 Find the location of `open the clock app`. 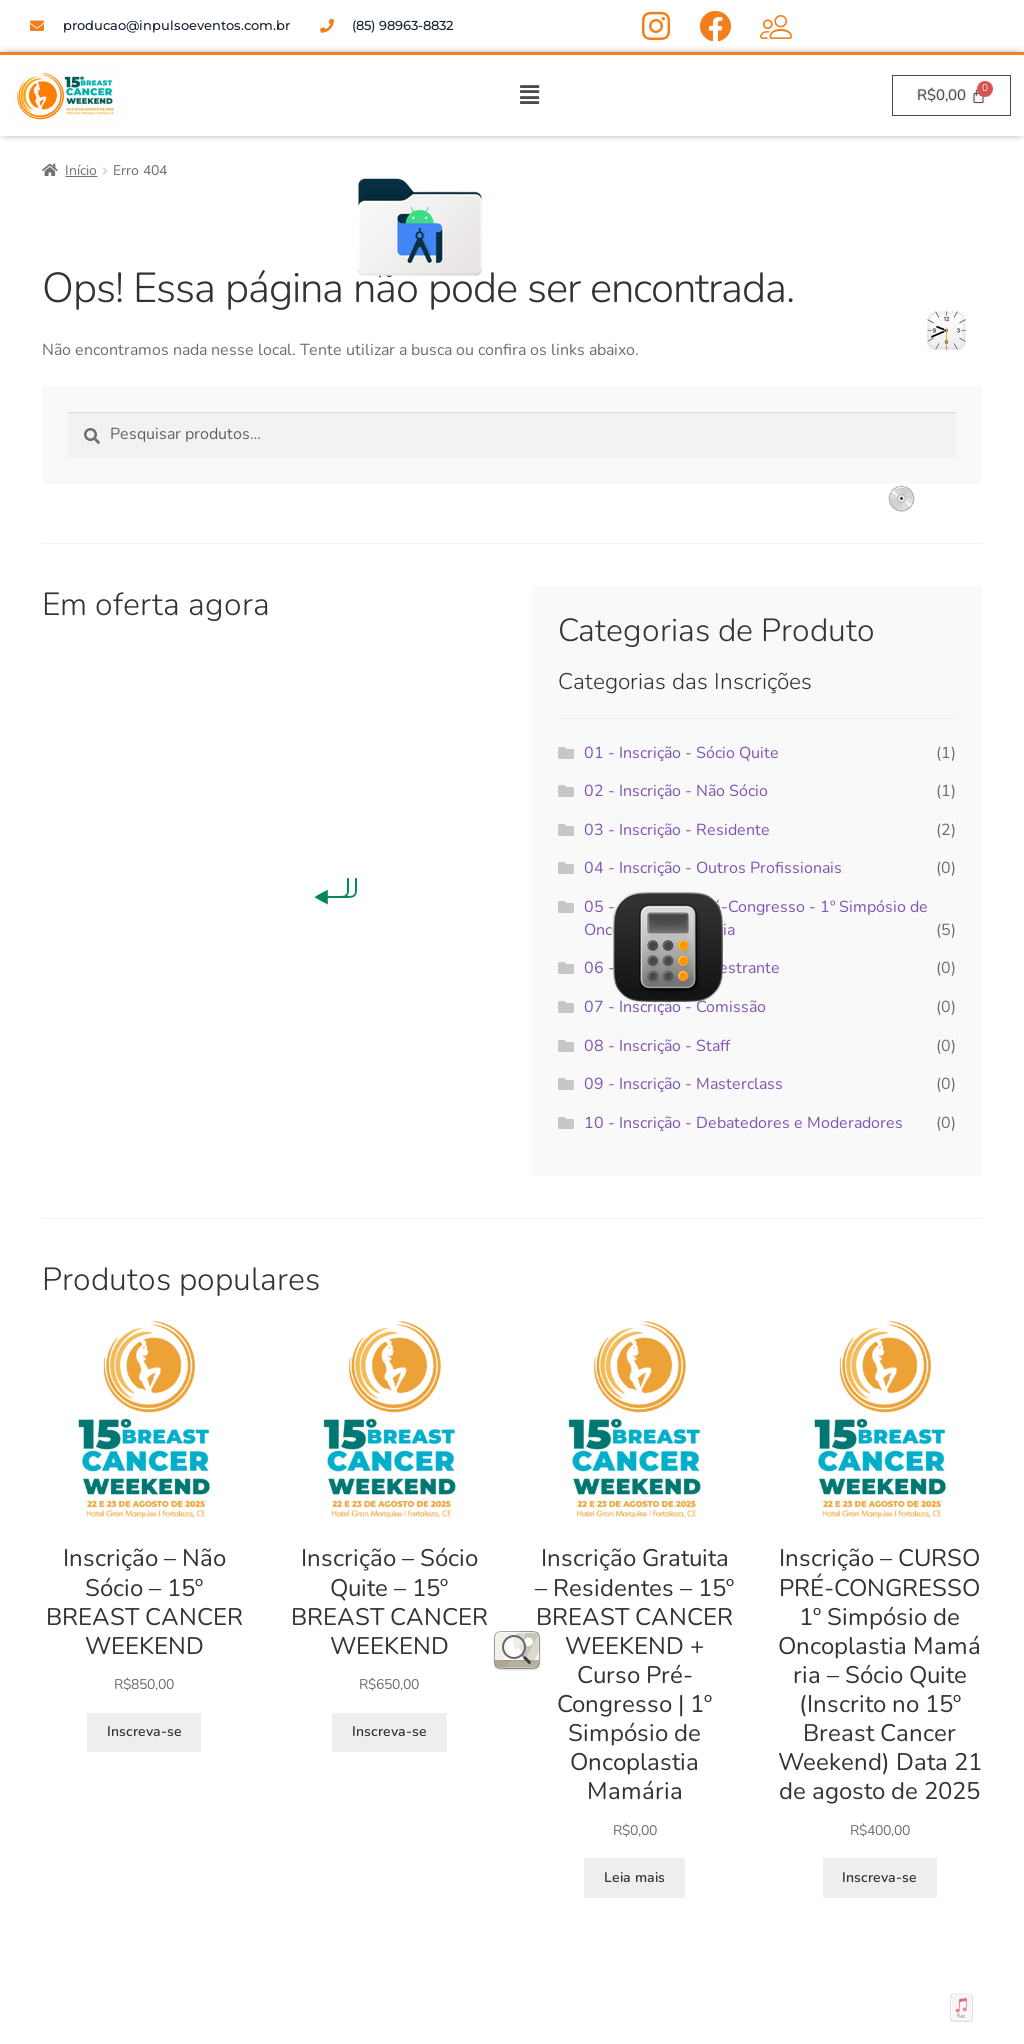

open the clock app is located at coordinates (946, 330).